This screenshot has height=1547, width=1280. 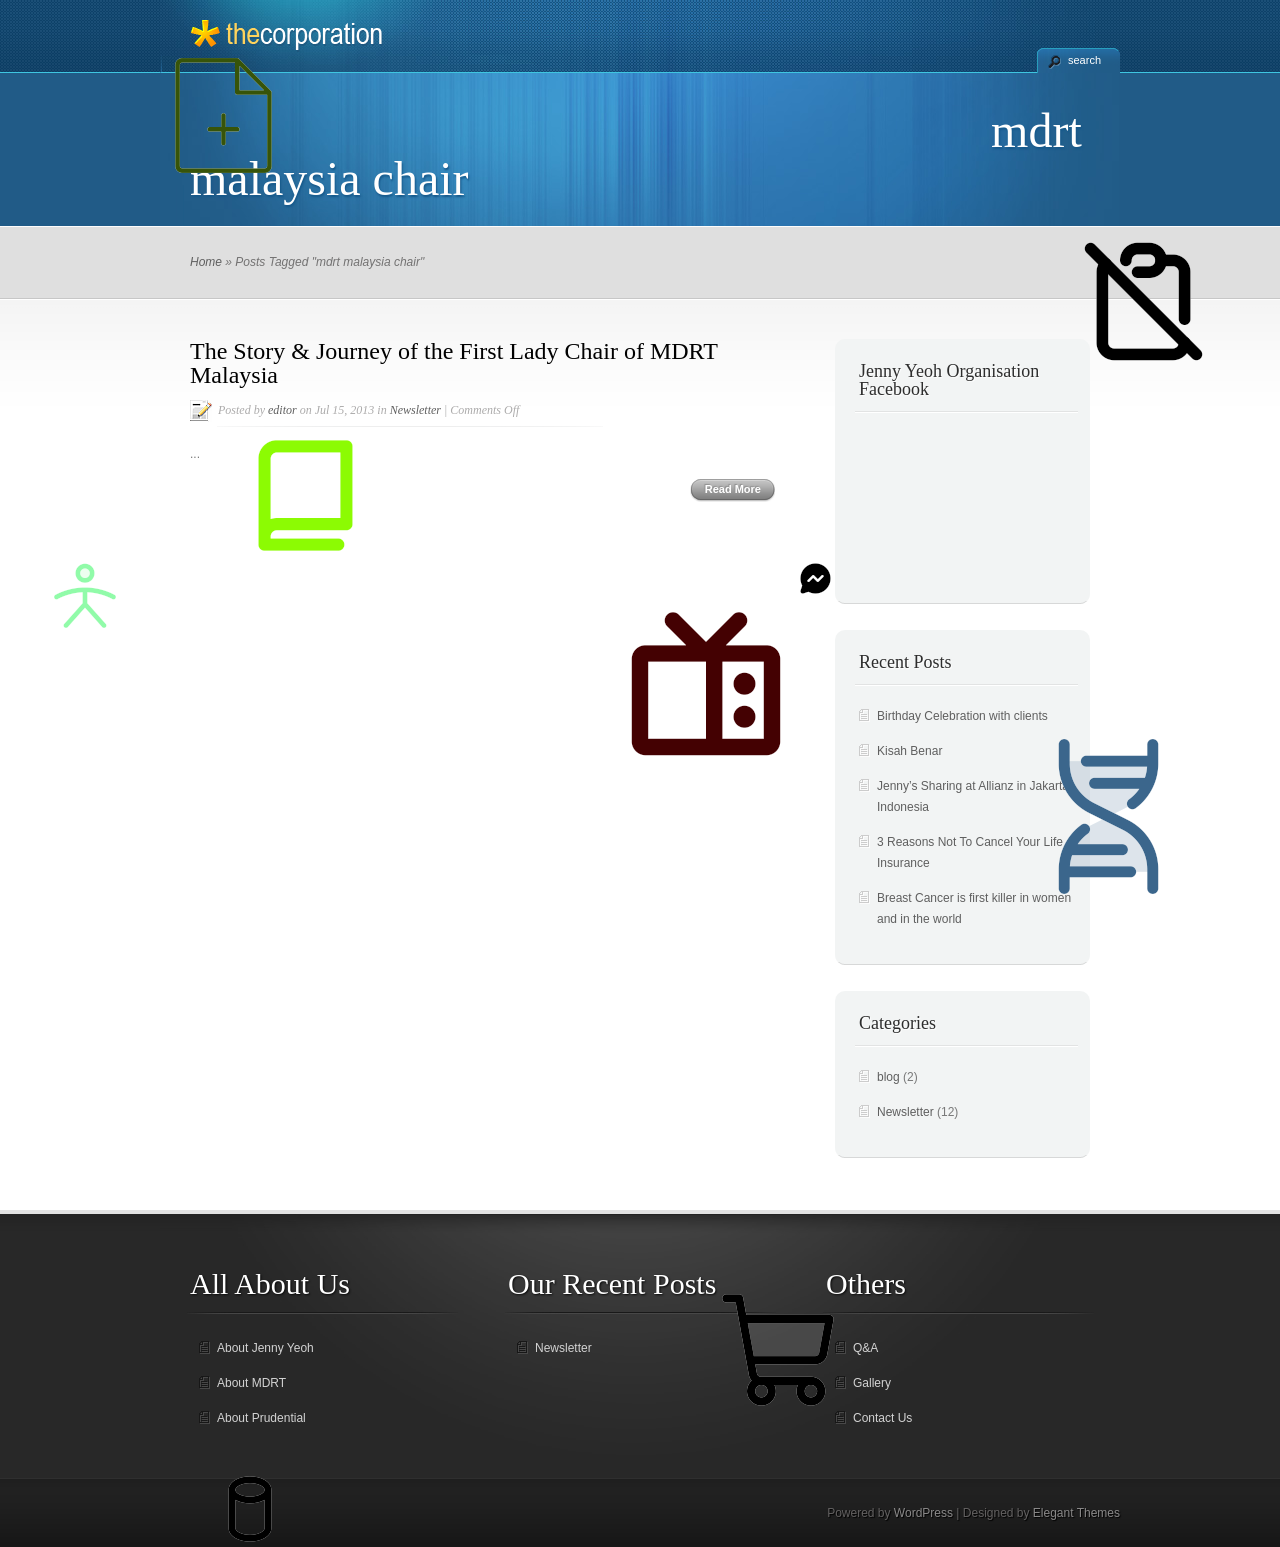 I want to click on view your shopping cart, so click(x=780, y=1352).